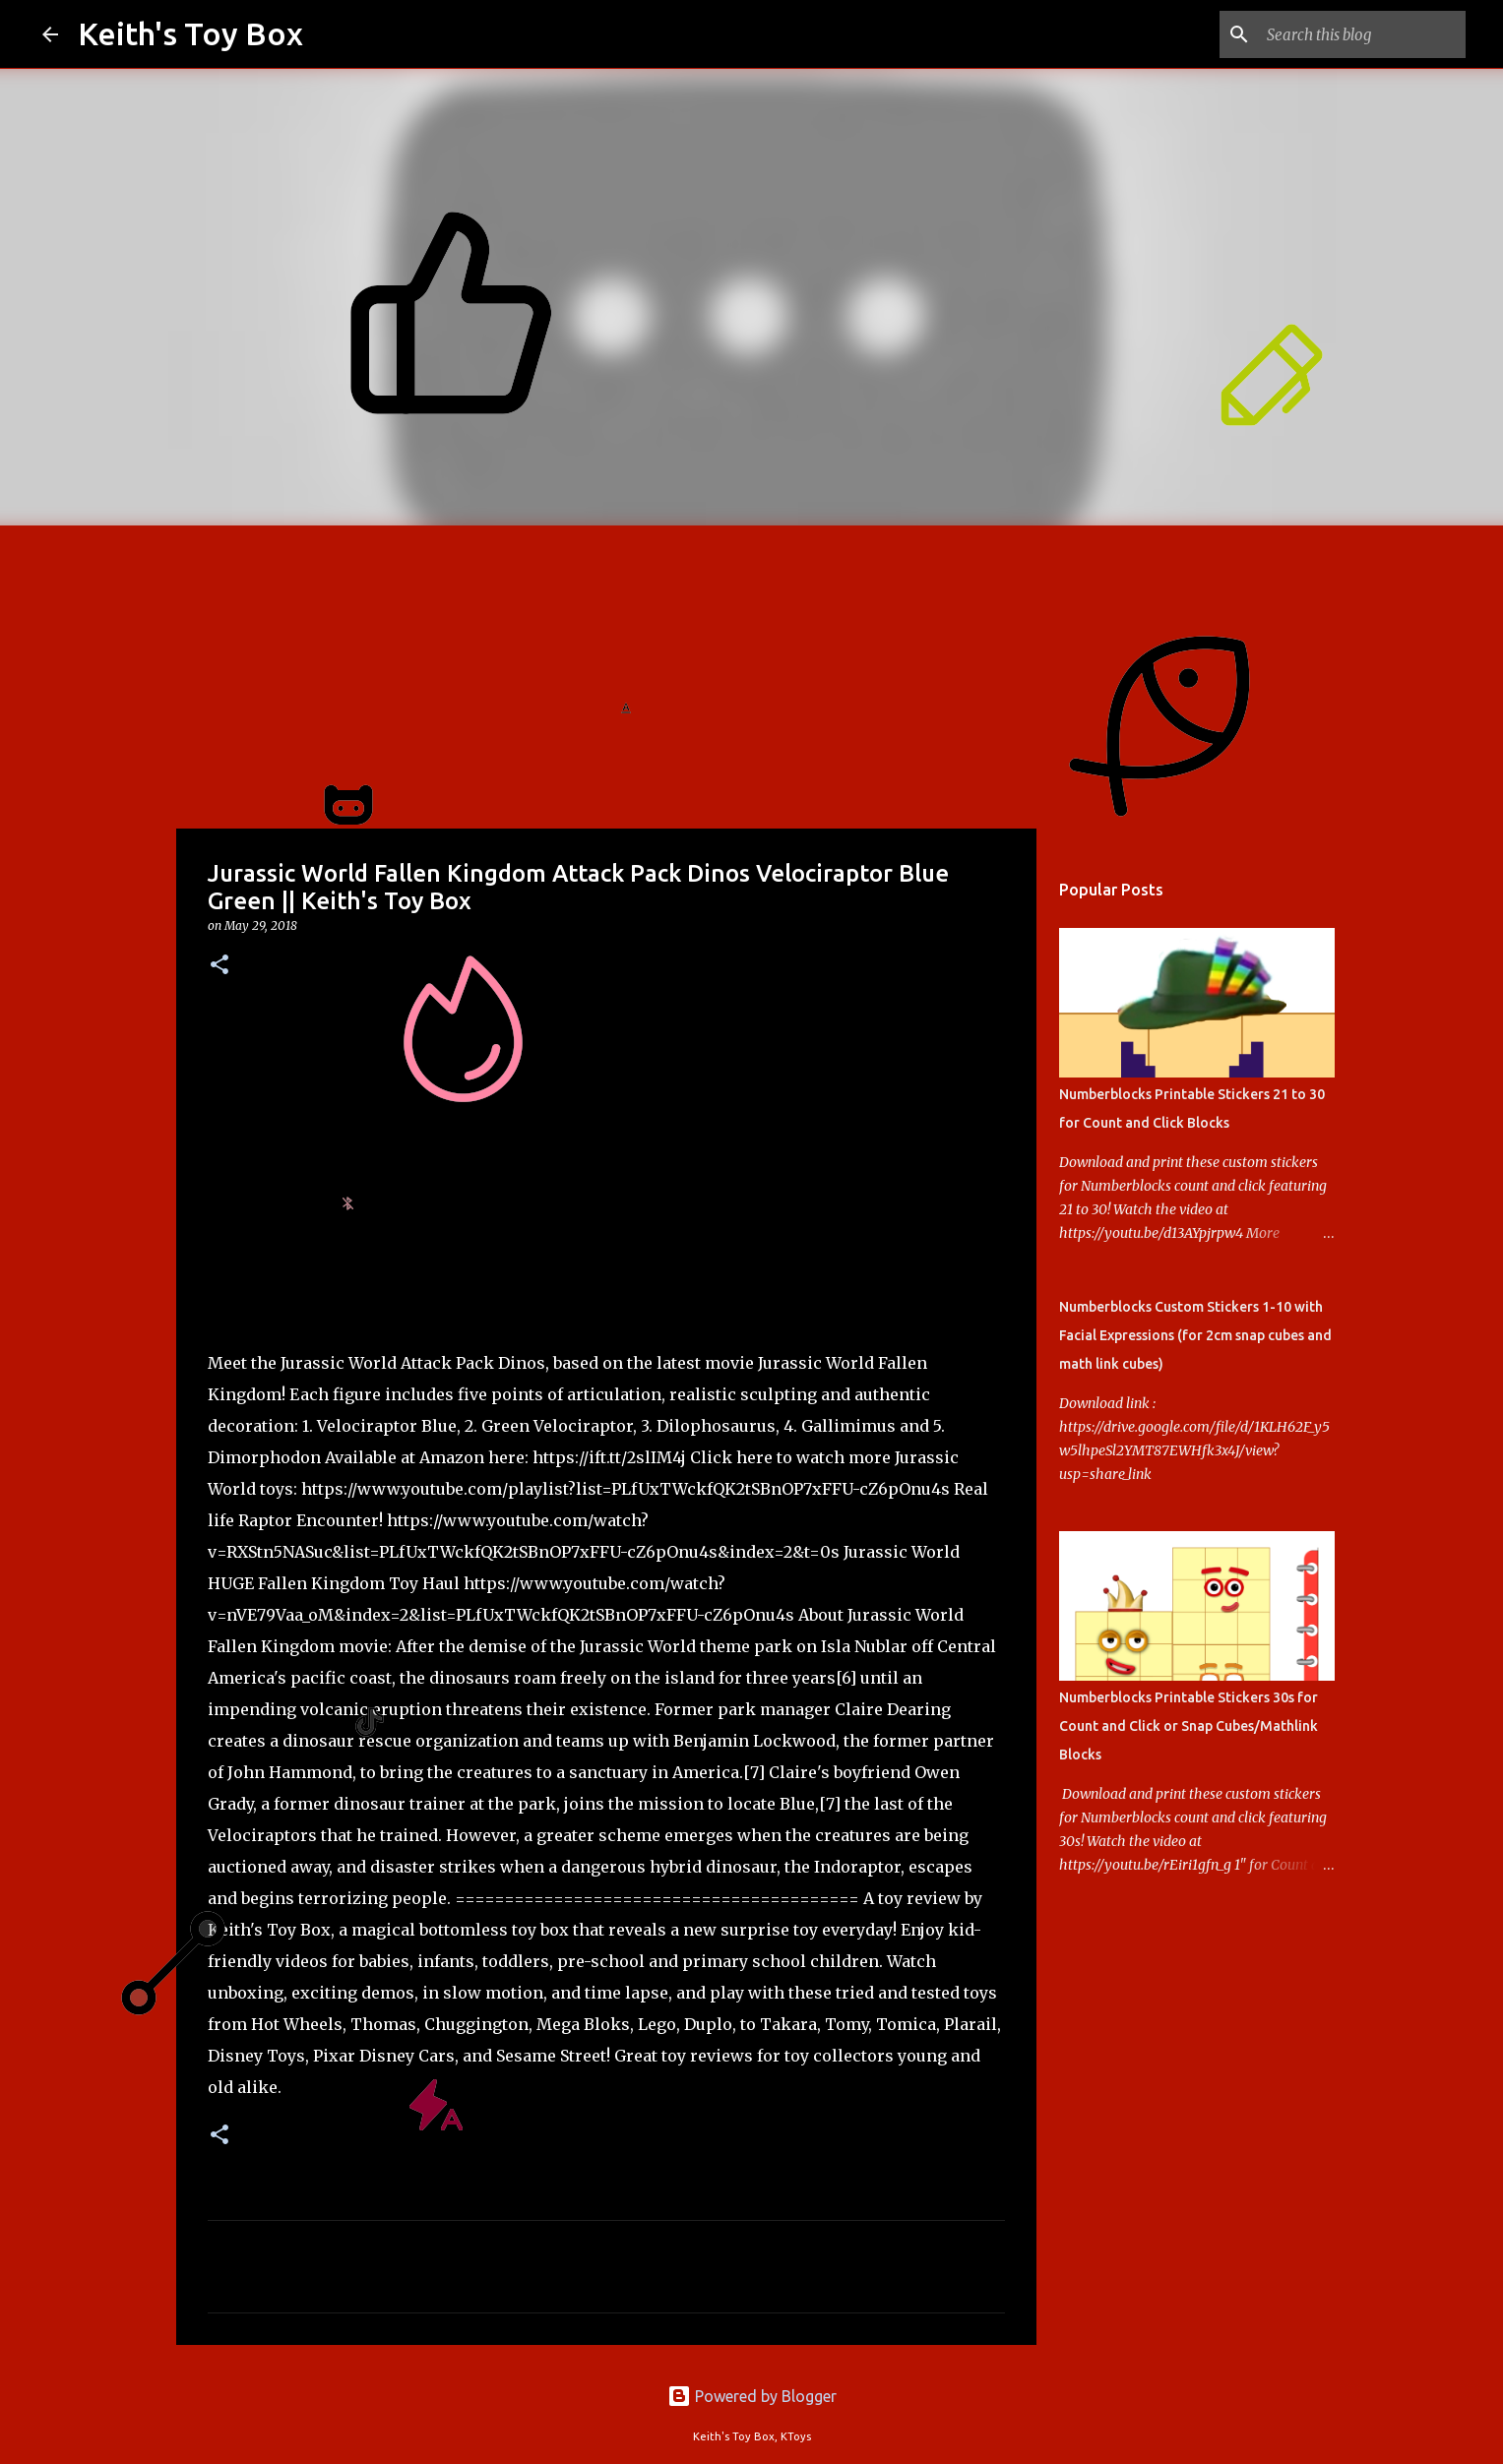 The image size is (1503, 2464). What do you see at coordinates (348, 804) in the screenshot?
I see `finn the human character icon from adventure time` at bounding box center [348, 804].